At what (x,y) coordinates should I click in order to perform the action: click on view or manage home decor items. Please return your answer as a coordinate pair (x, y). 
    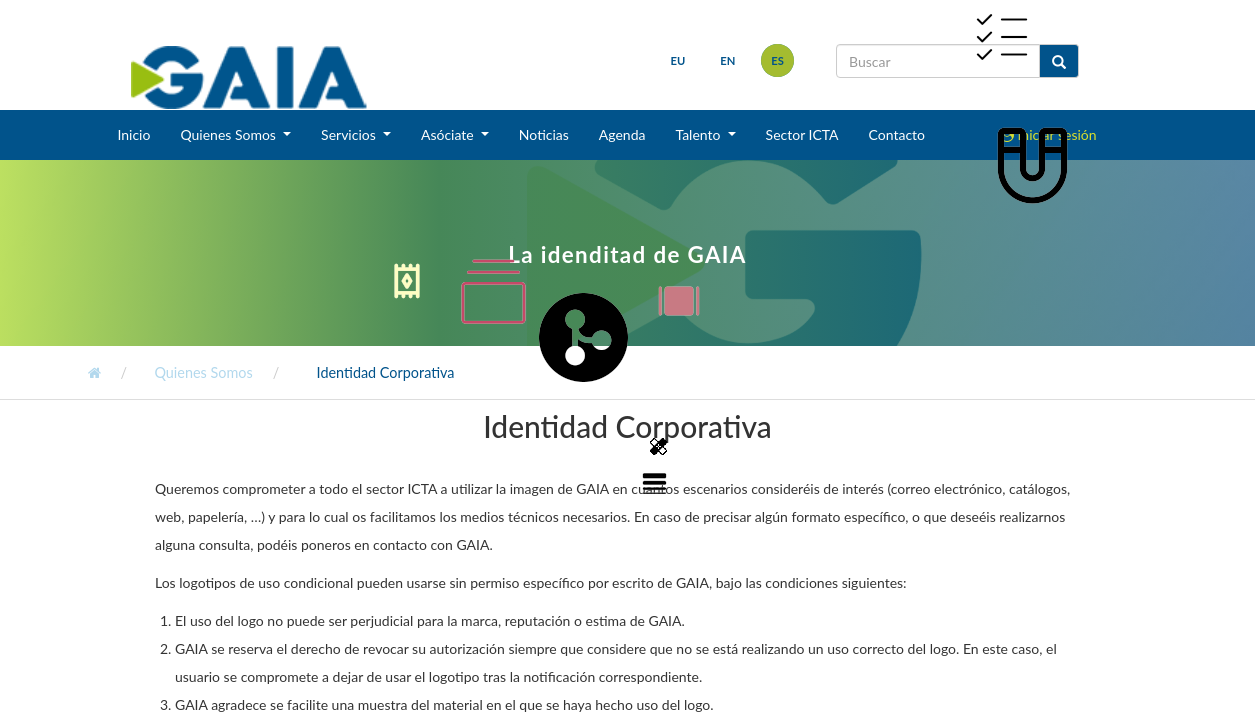
    Looking at the image, I should click on (407, 281).